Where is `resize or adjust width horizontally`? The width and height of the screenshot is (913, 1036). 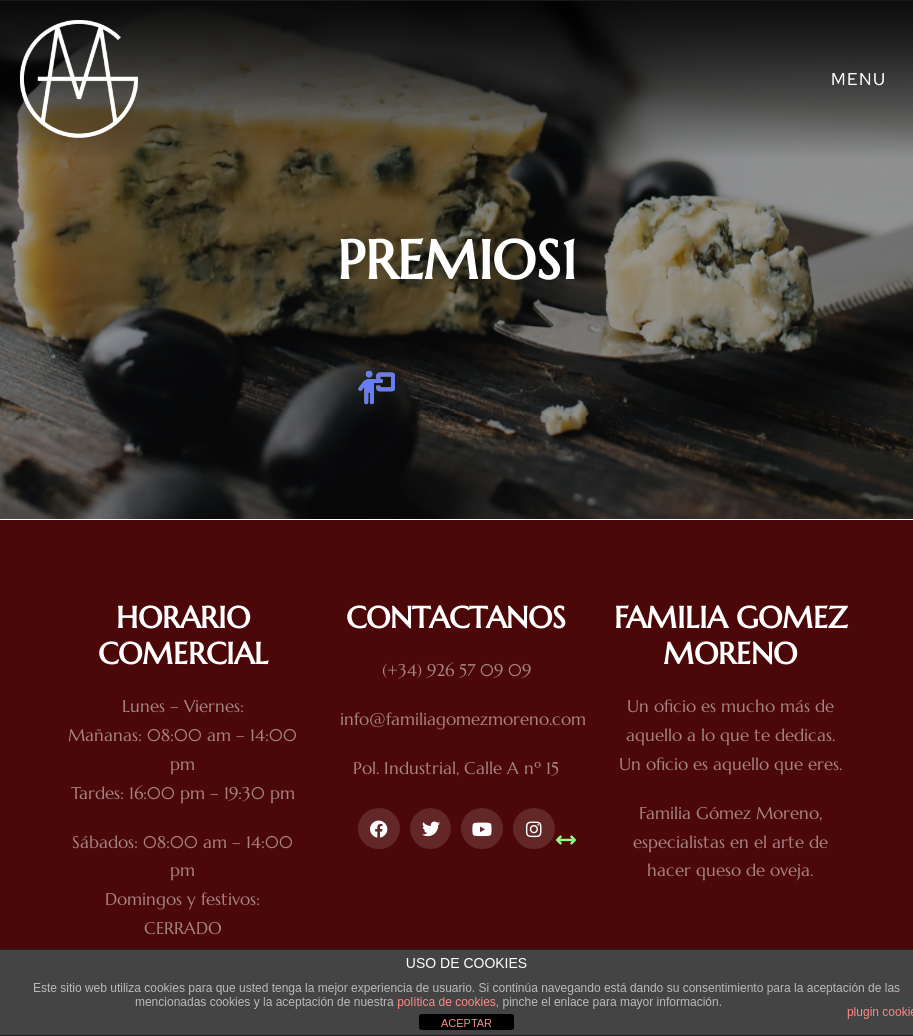 resize or adjust width horizontally is located at coordinates (566, 840).